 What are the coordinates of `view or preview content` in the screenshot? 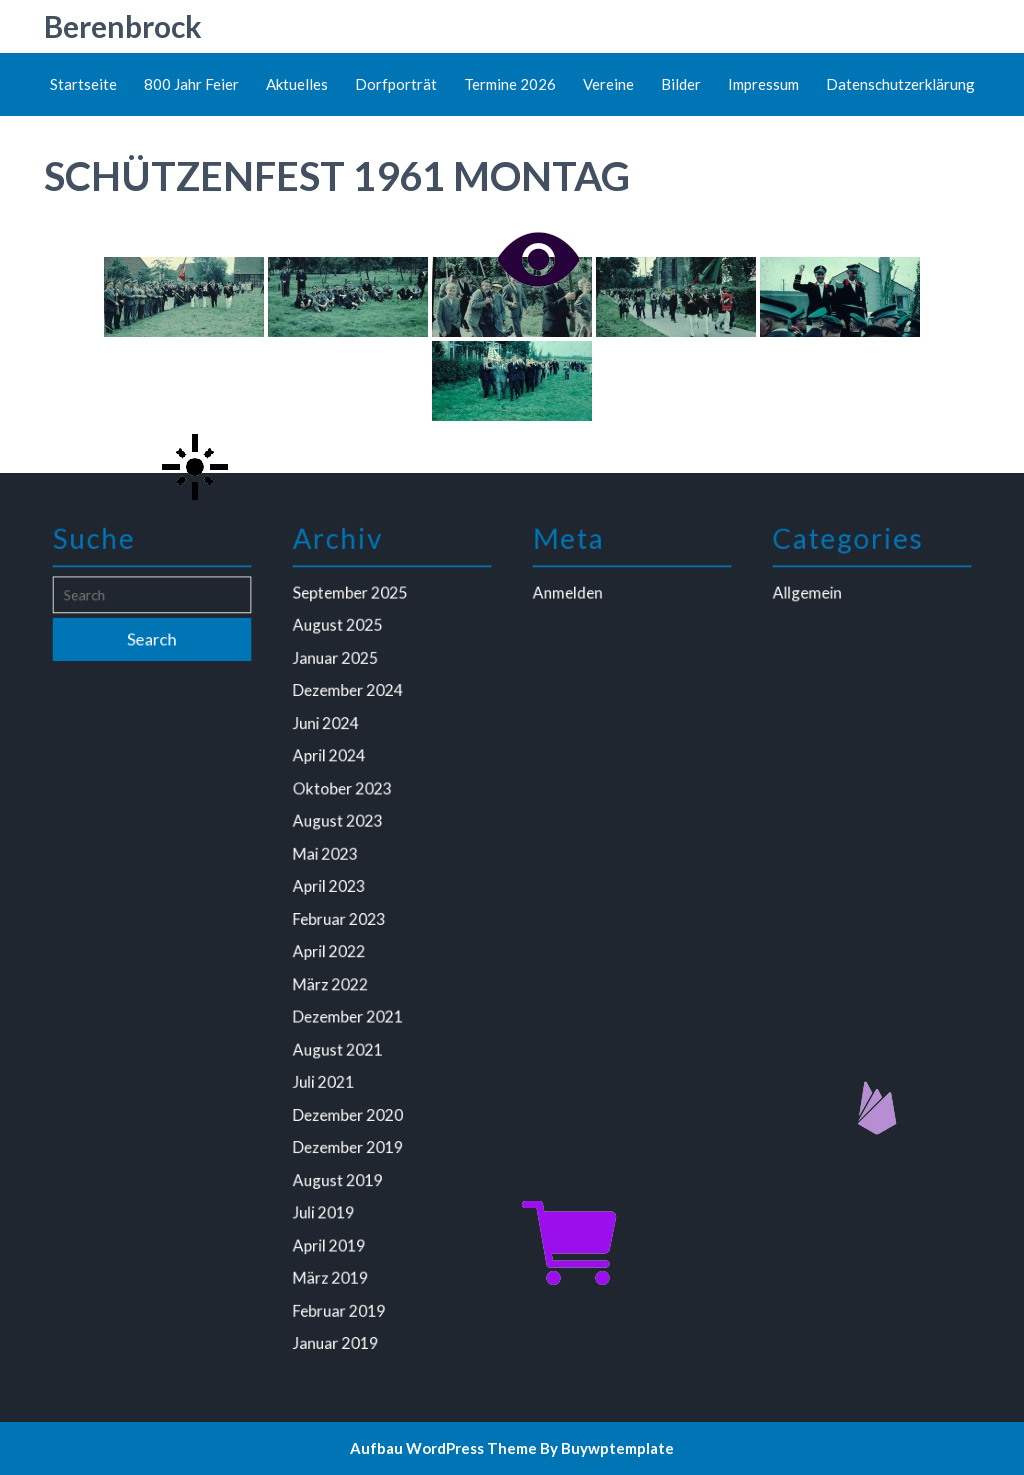 It's located at (538, 259).